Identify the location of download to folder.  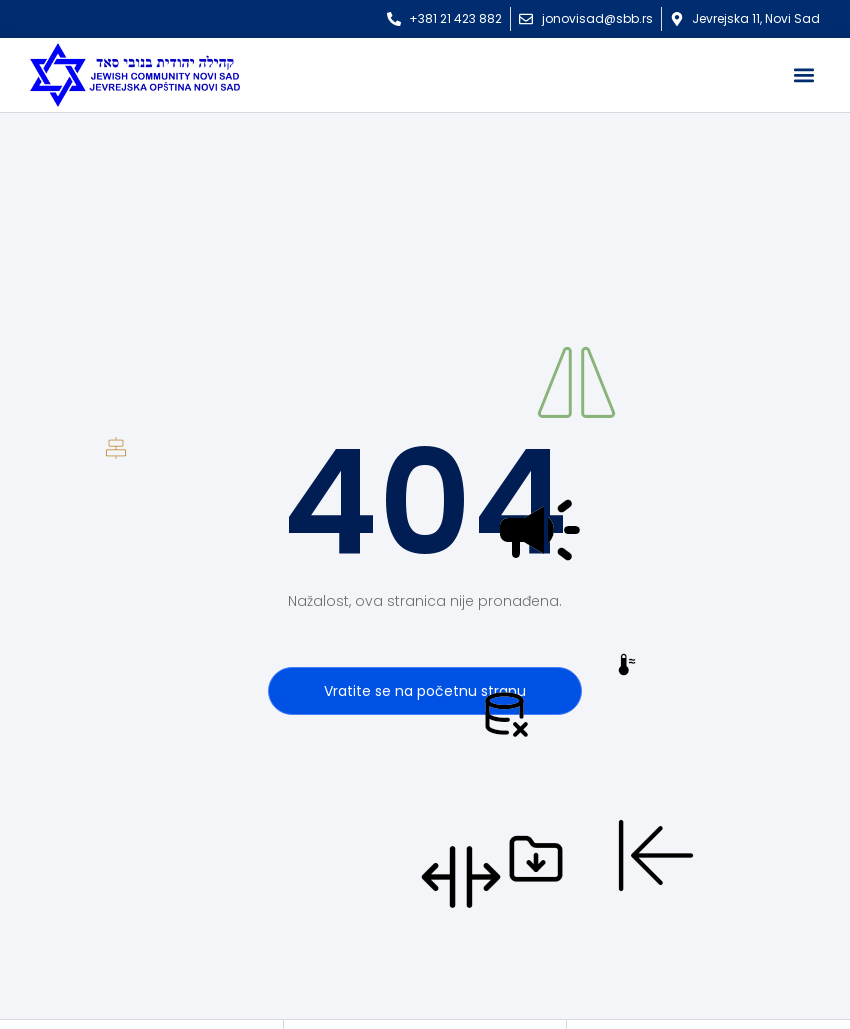
(536, 860).